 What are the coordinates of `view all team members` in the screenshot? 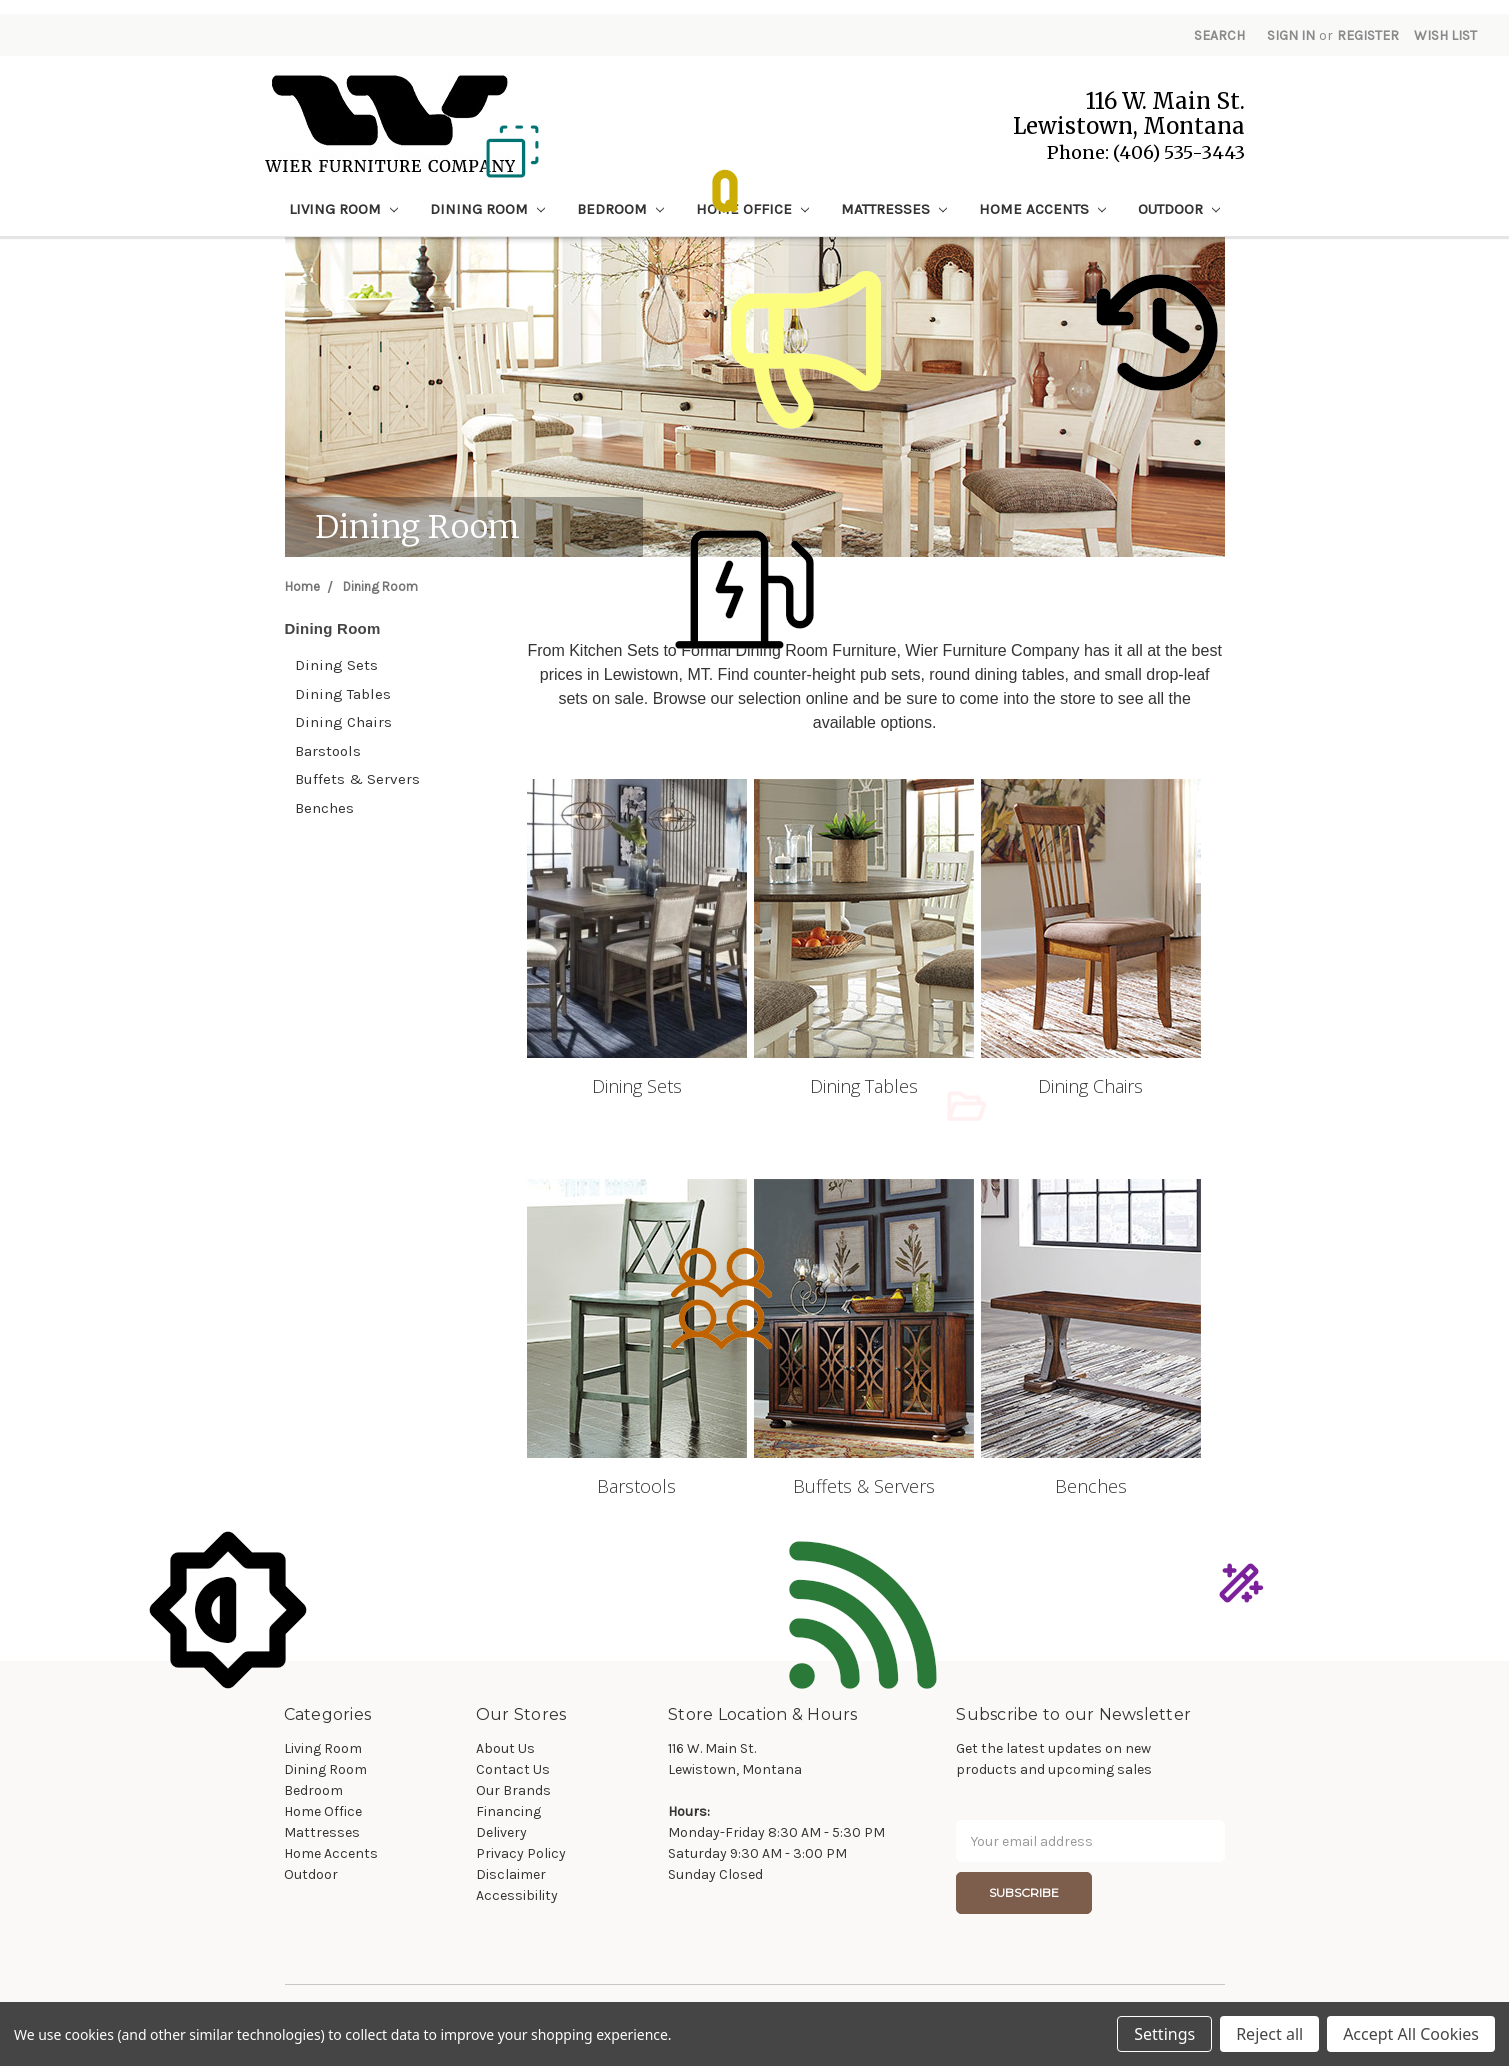 It's located at (721, 1298).